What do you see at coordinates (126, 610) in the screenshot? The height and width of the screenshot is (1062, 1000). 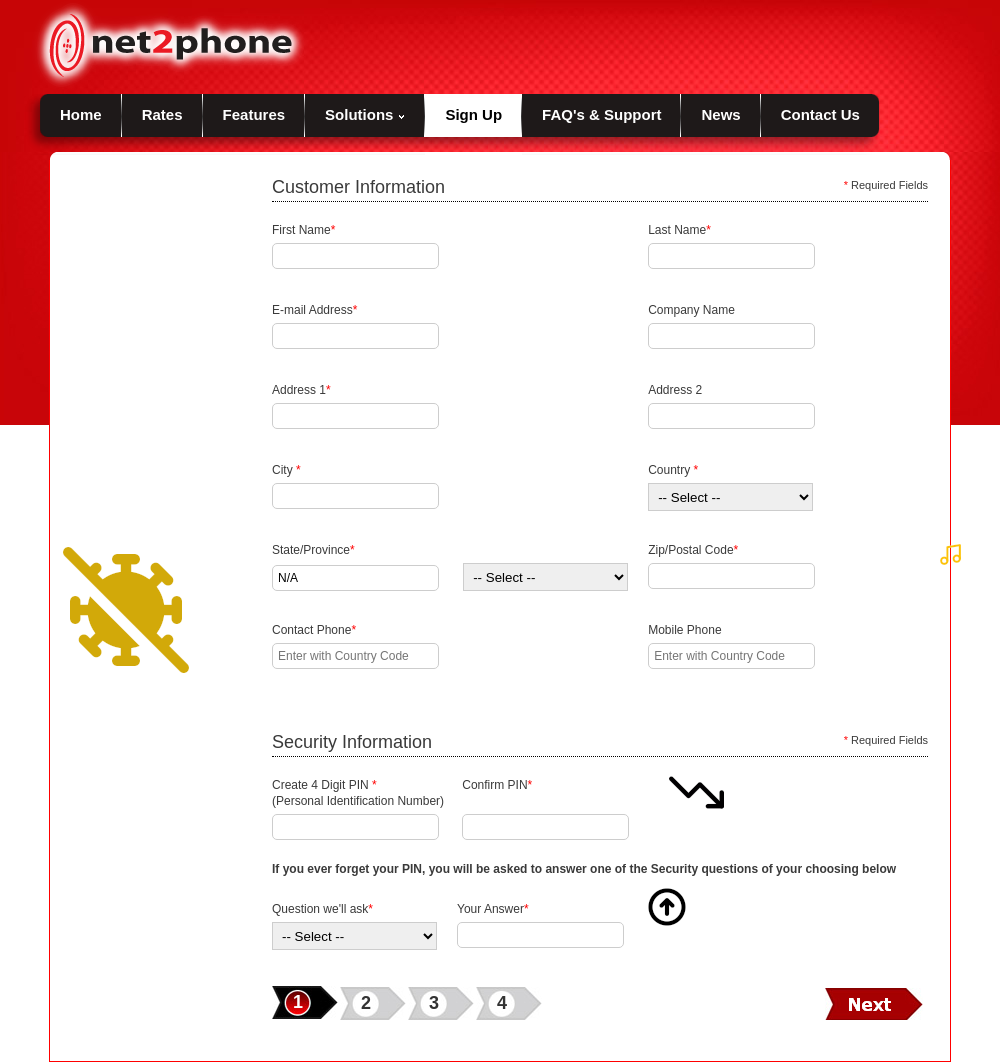 I see `indicates covid-free or virus-free status` at bounding box center [126, 610].